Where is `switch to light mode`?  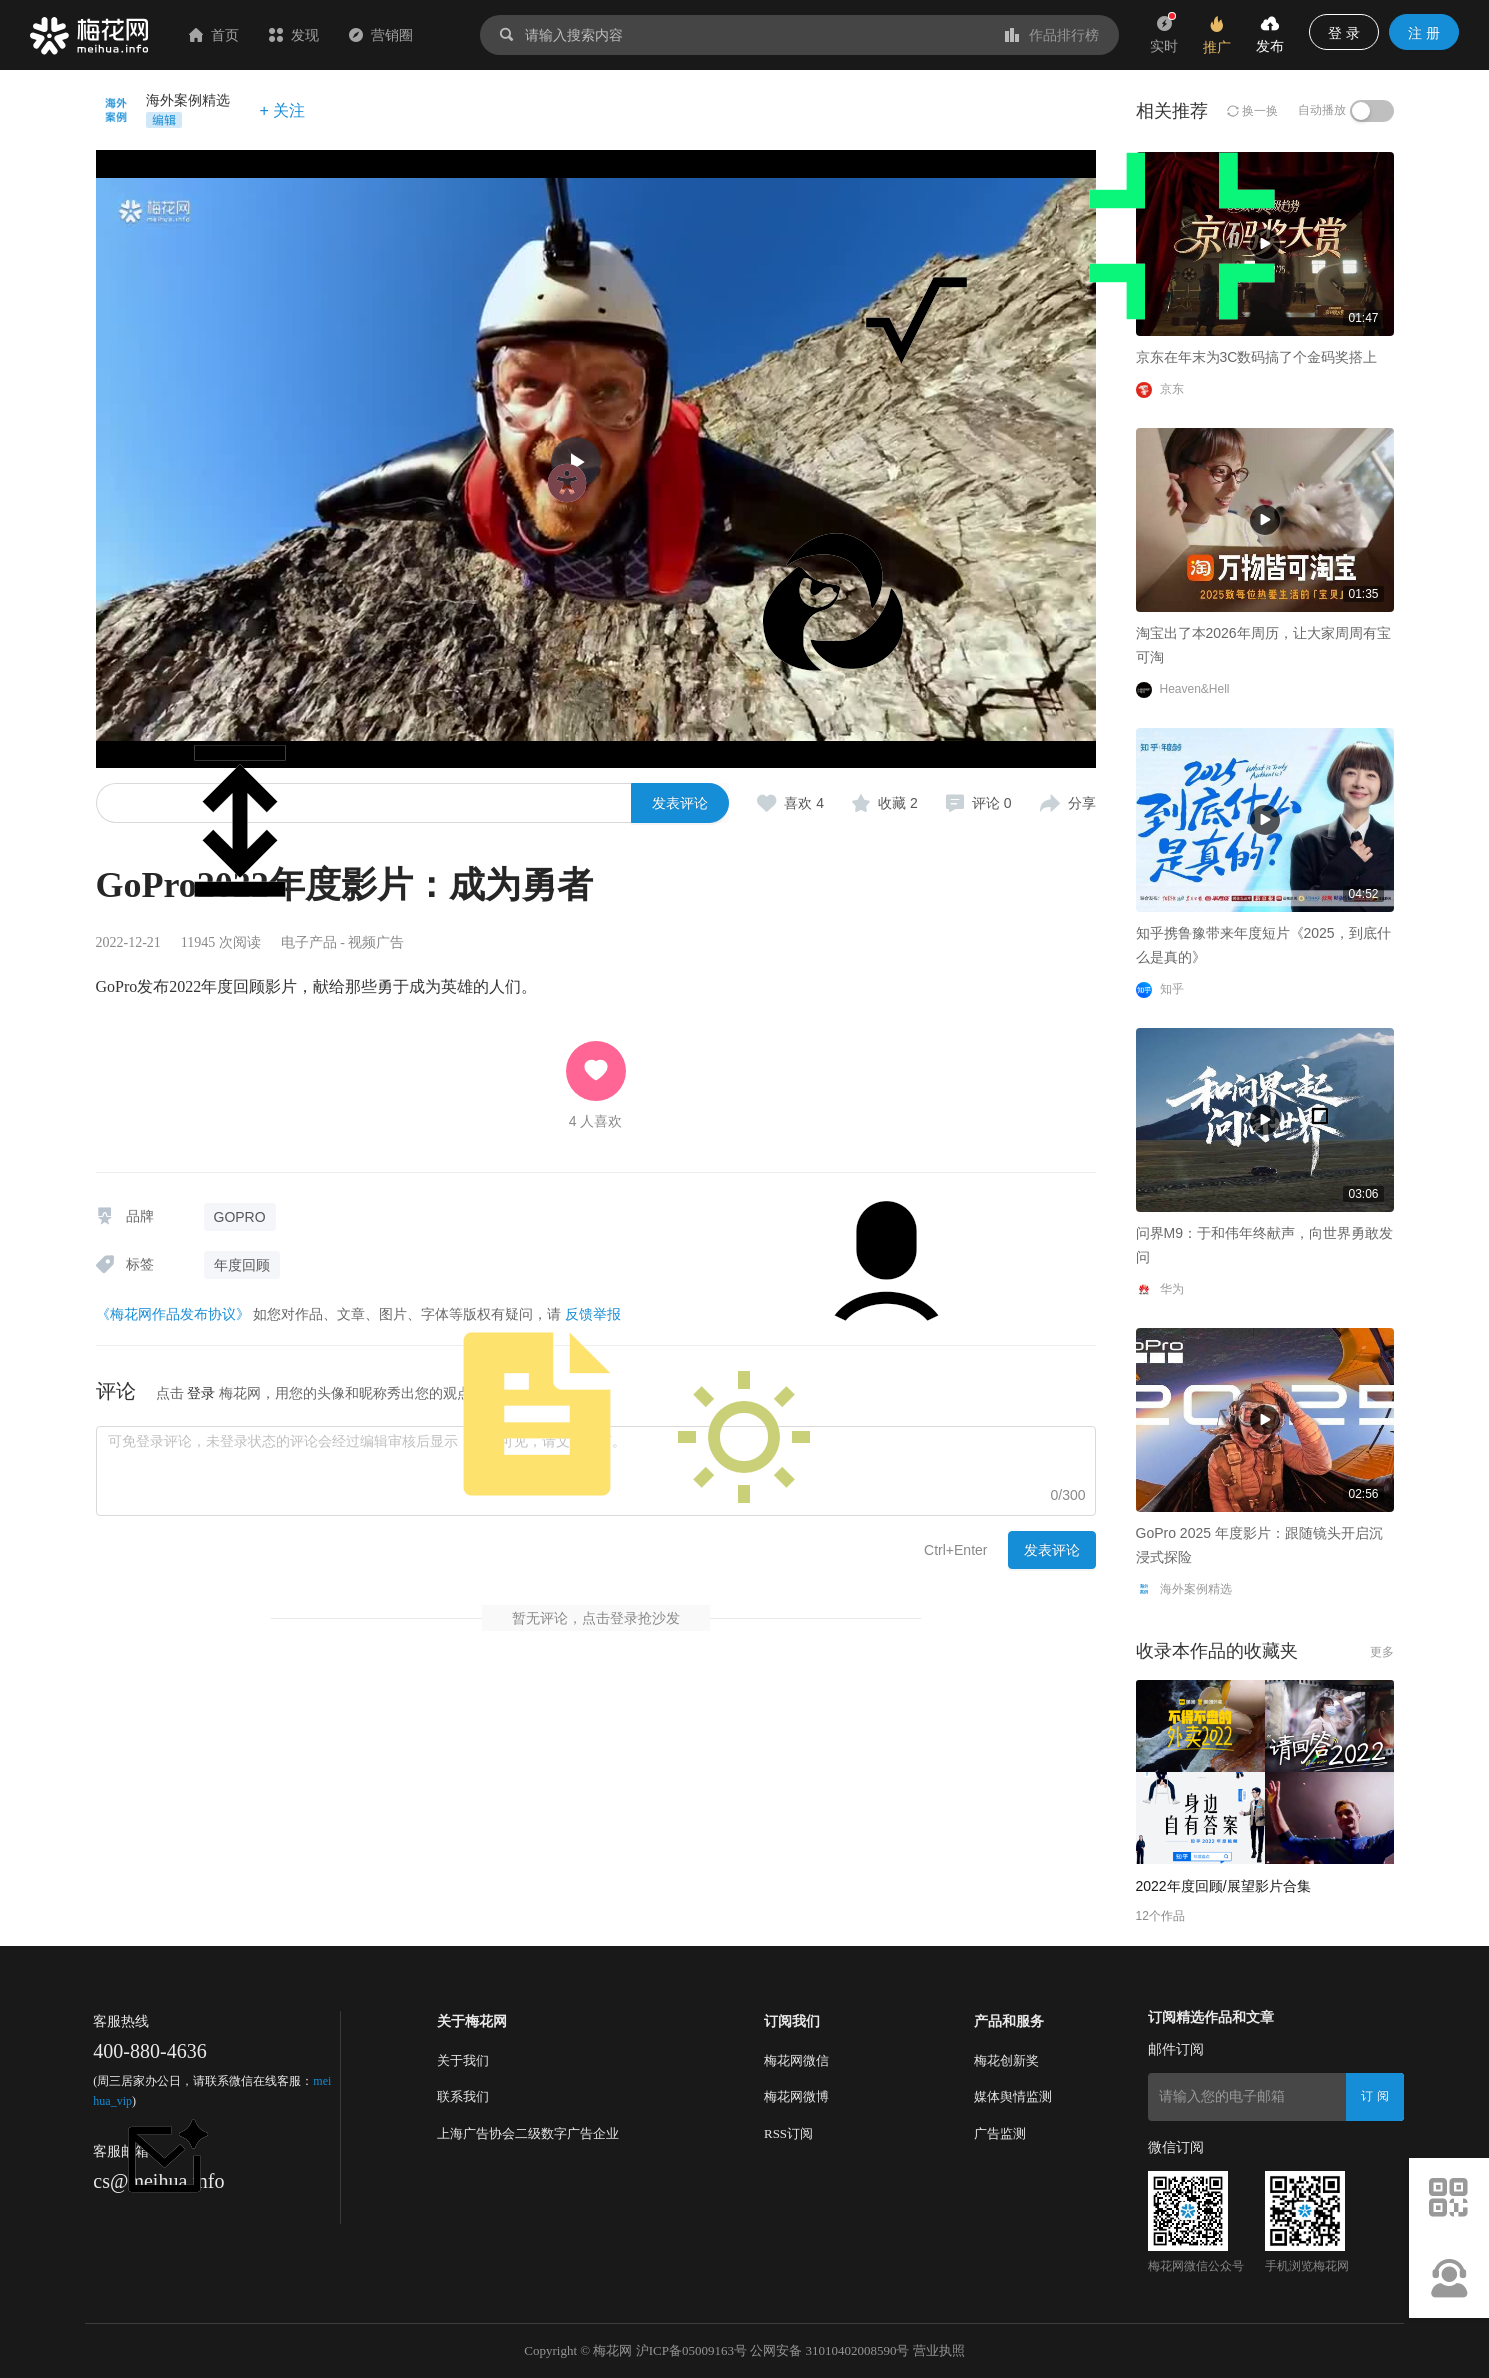
switch to light mode is located at coordinates (744, 1437).